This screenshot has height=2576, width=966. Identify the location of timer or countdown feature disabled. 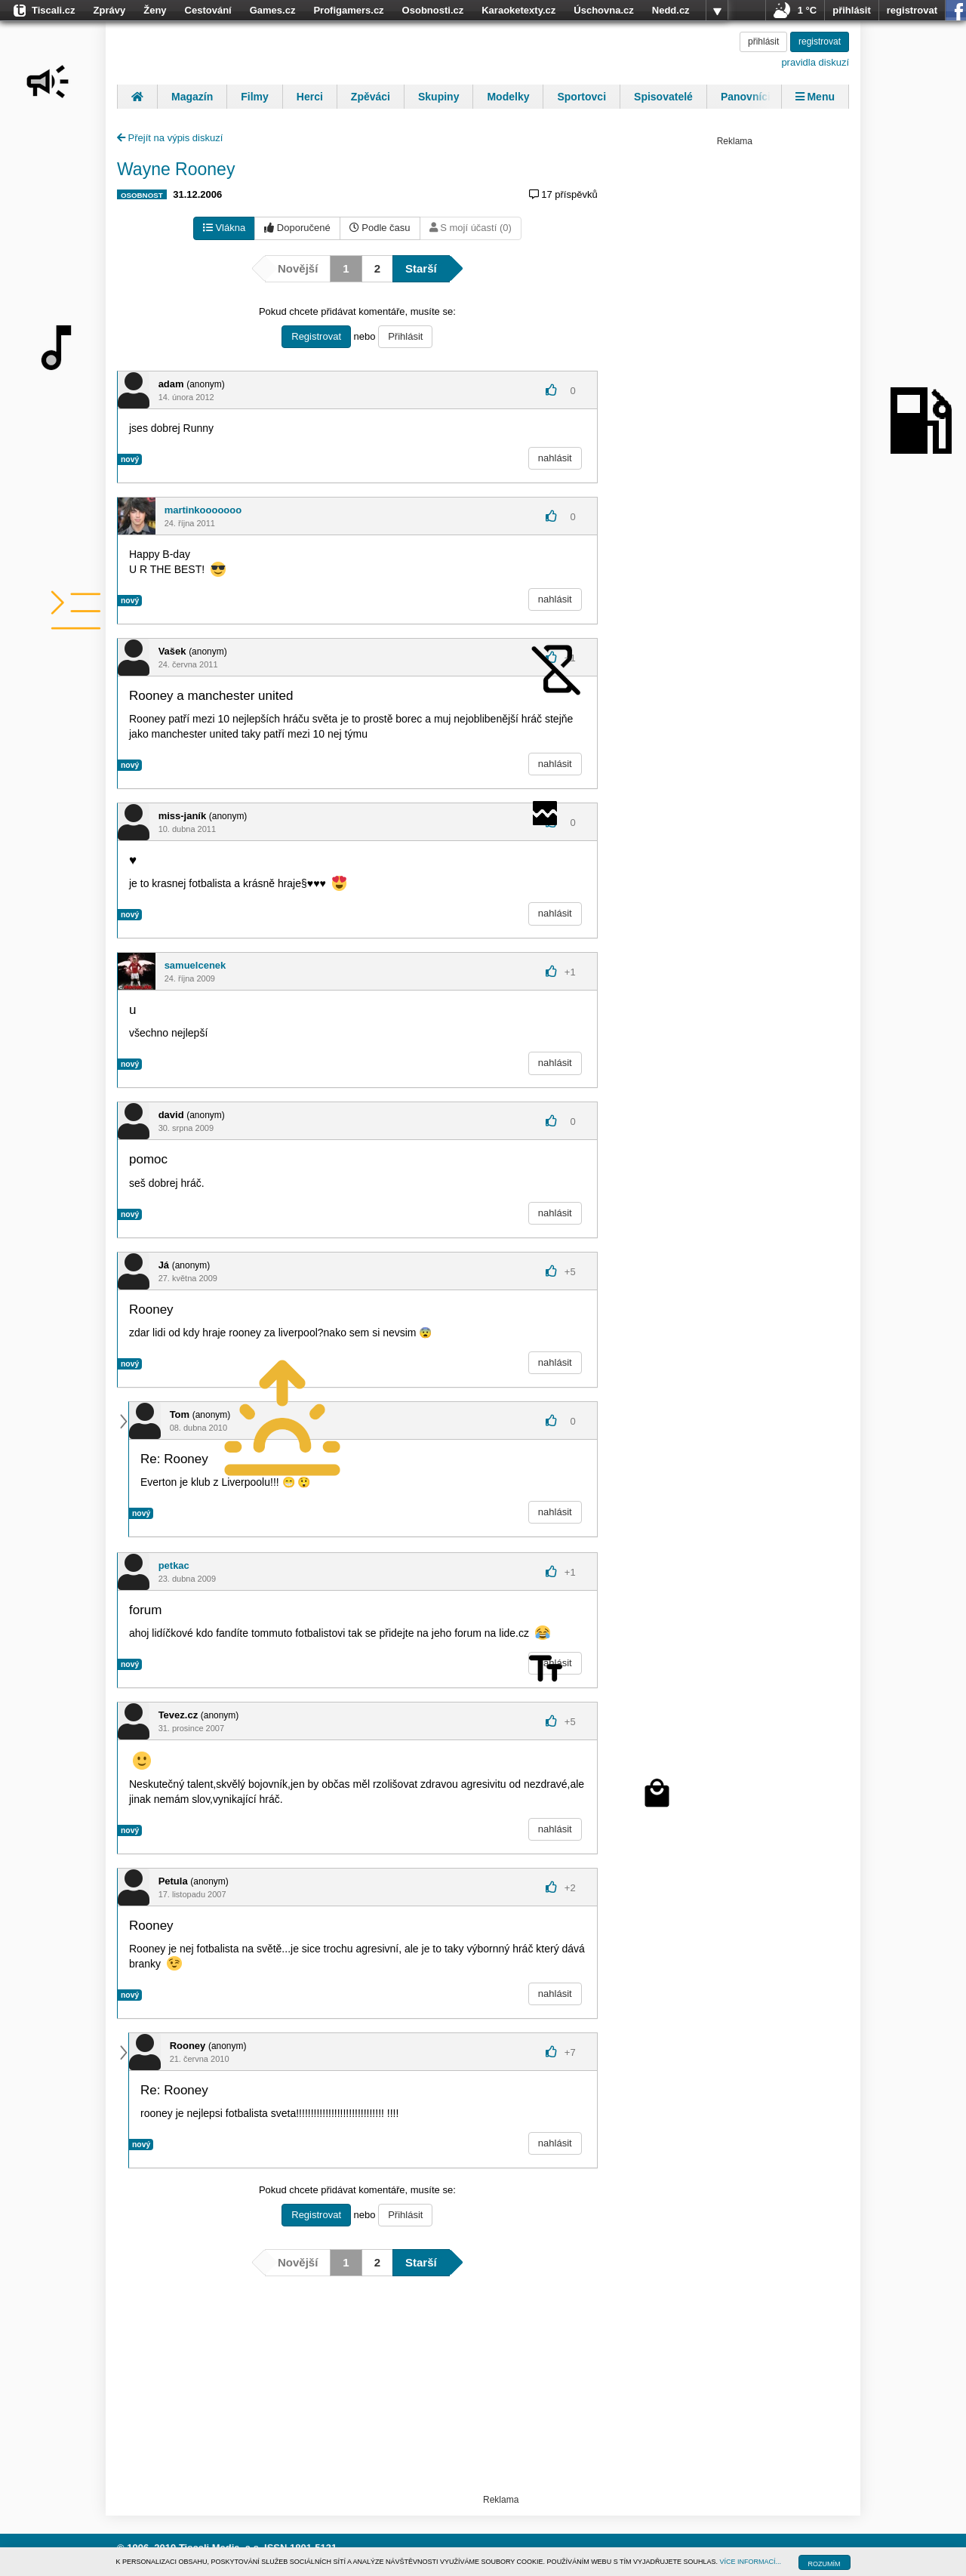
(558, 669).